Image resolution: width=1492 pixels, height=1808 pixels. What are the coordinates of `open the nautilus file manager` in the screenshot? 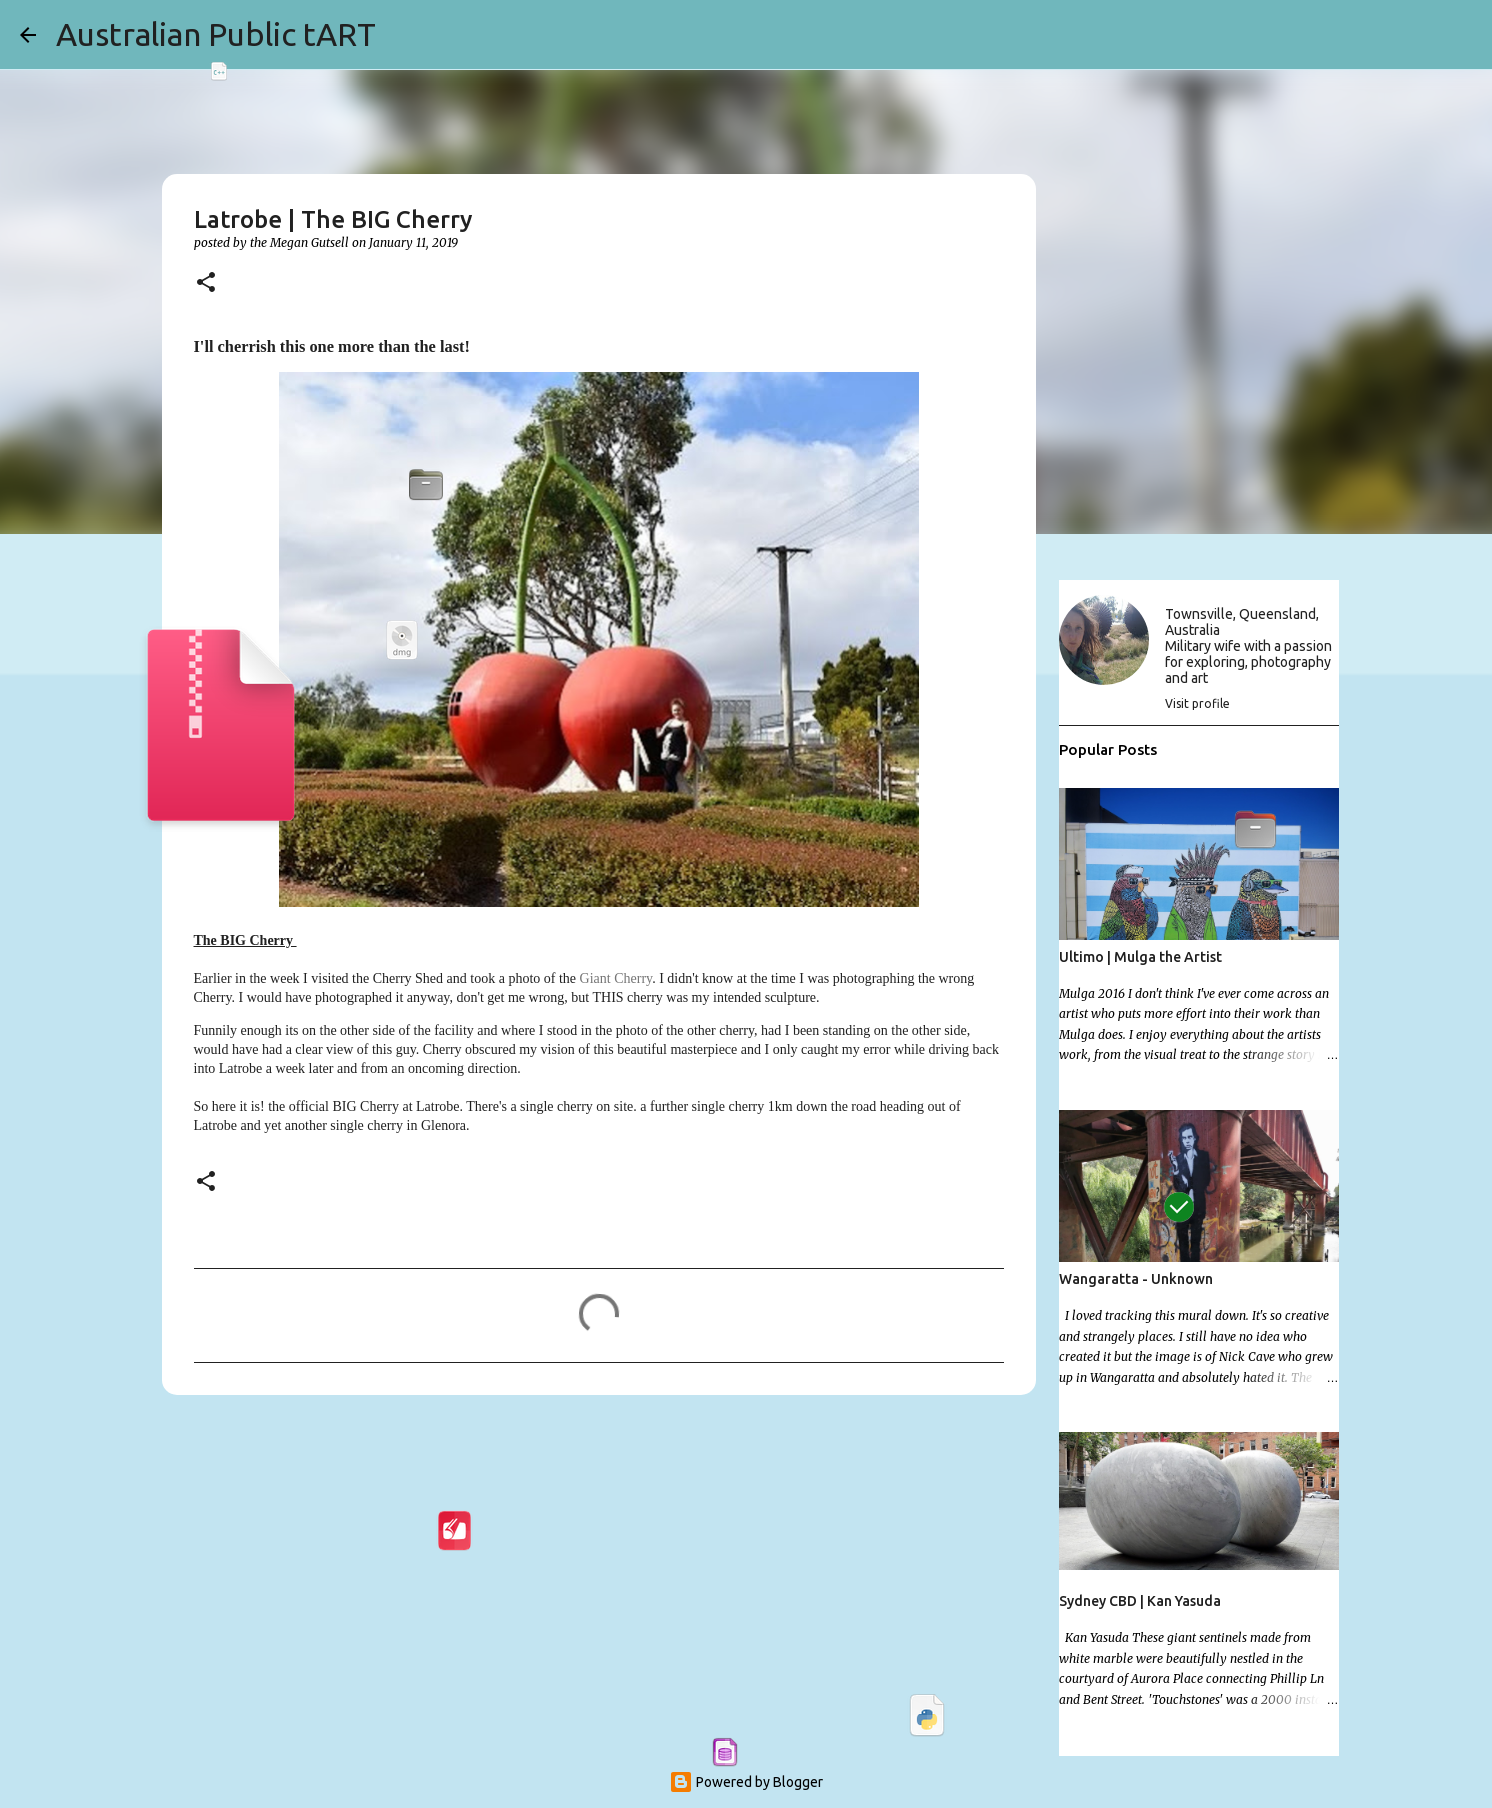 It's located at (426, 484).